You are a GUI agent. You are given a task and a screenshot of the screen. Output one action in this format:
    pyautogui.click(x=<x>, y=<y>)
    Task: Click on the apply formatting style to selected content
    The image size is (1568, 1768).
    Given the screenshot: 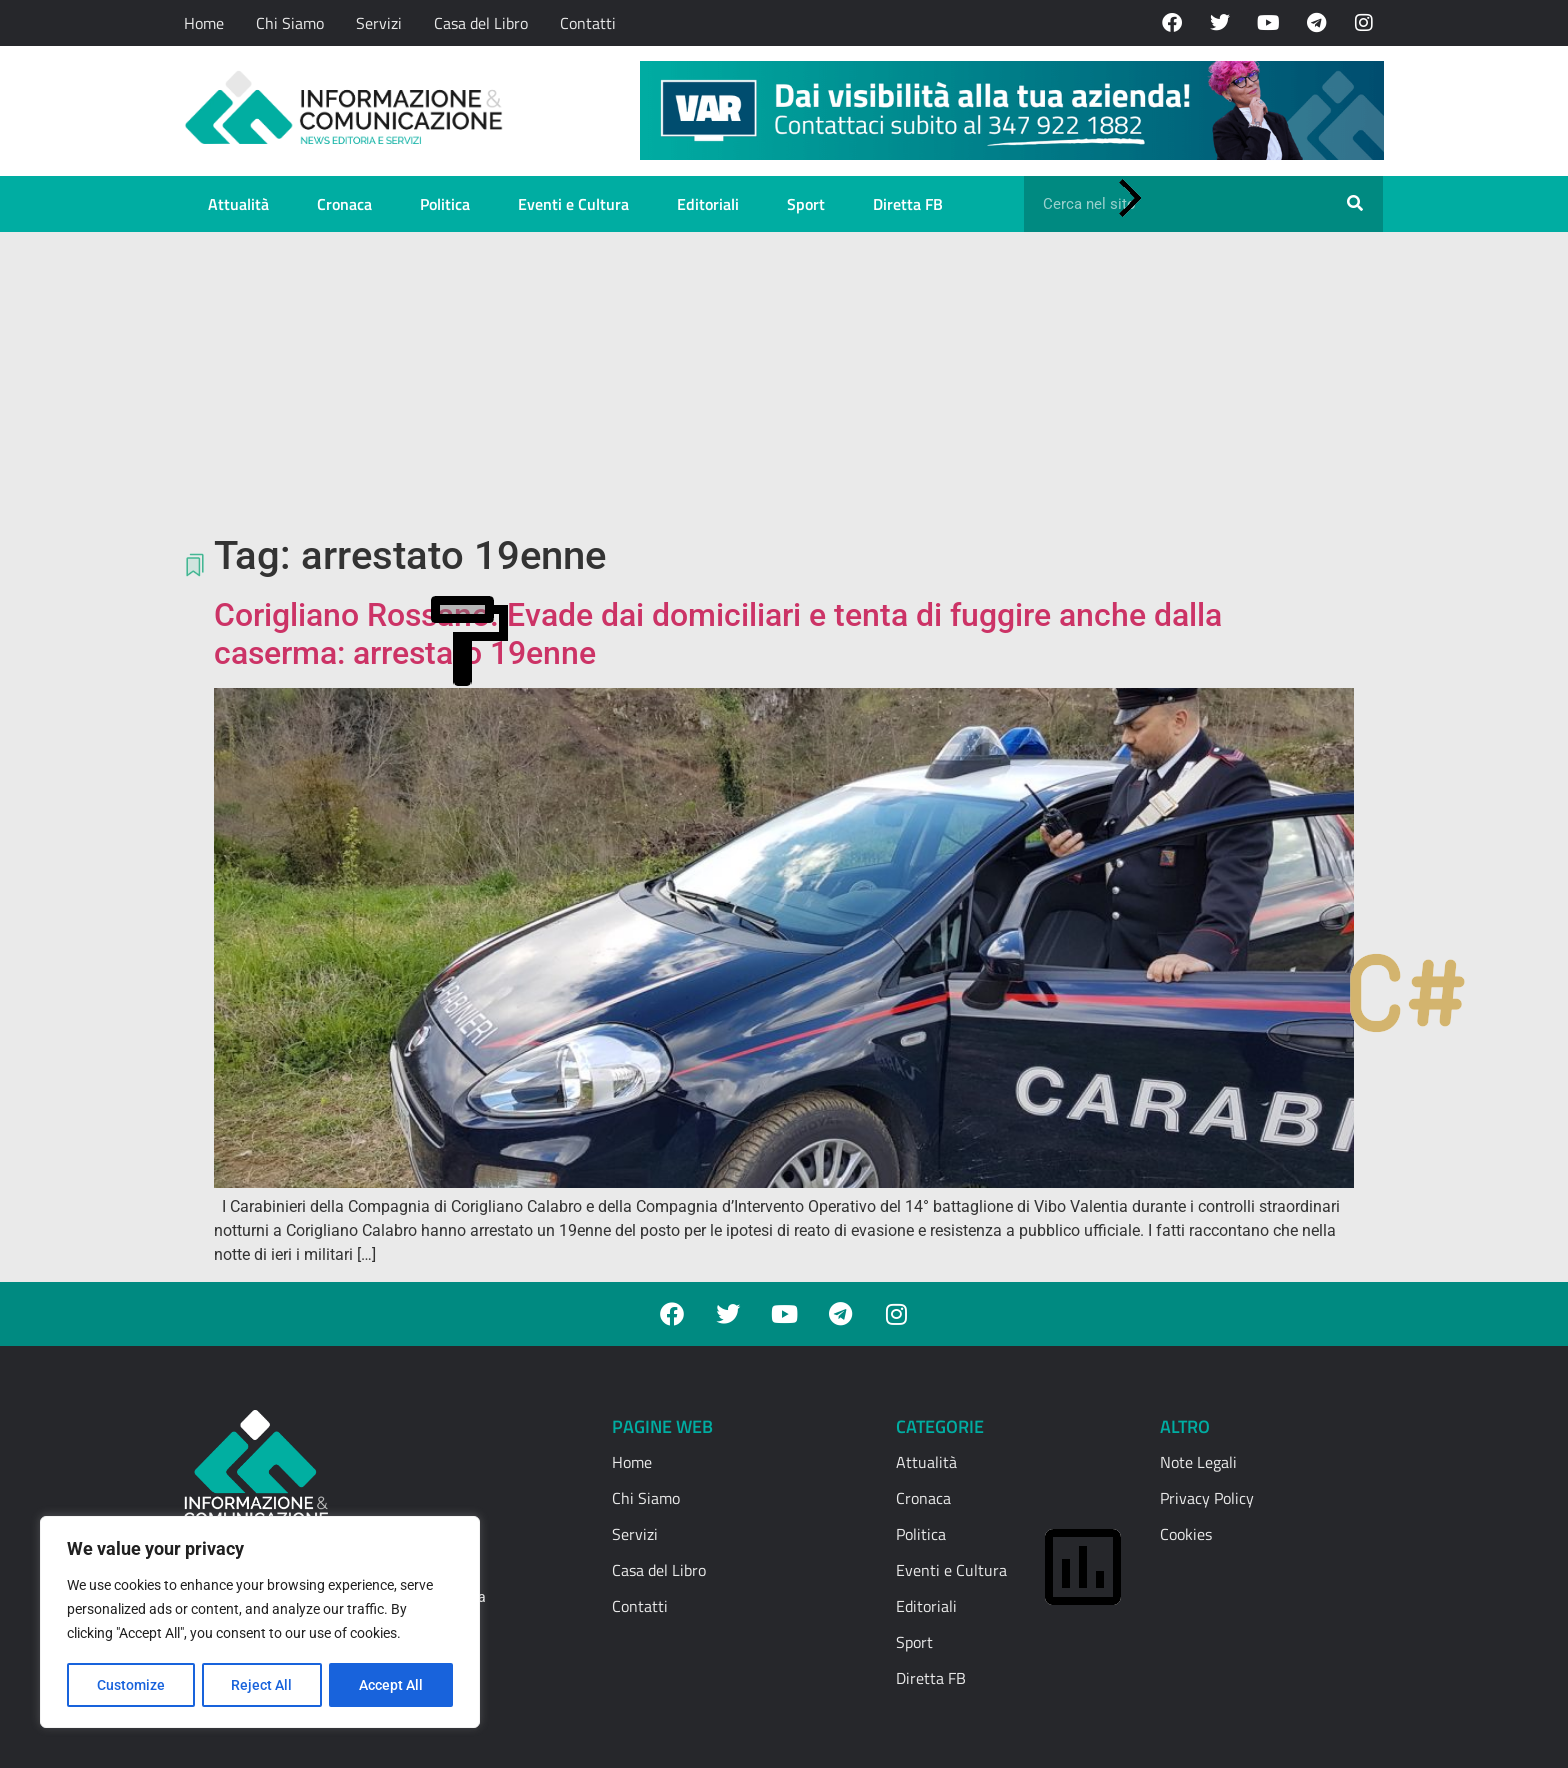 What is the action you would take?
    pyautogui.click(x=467, y=641)
    